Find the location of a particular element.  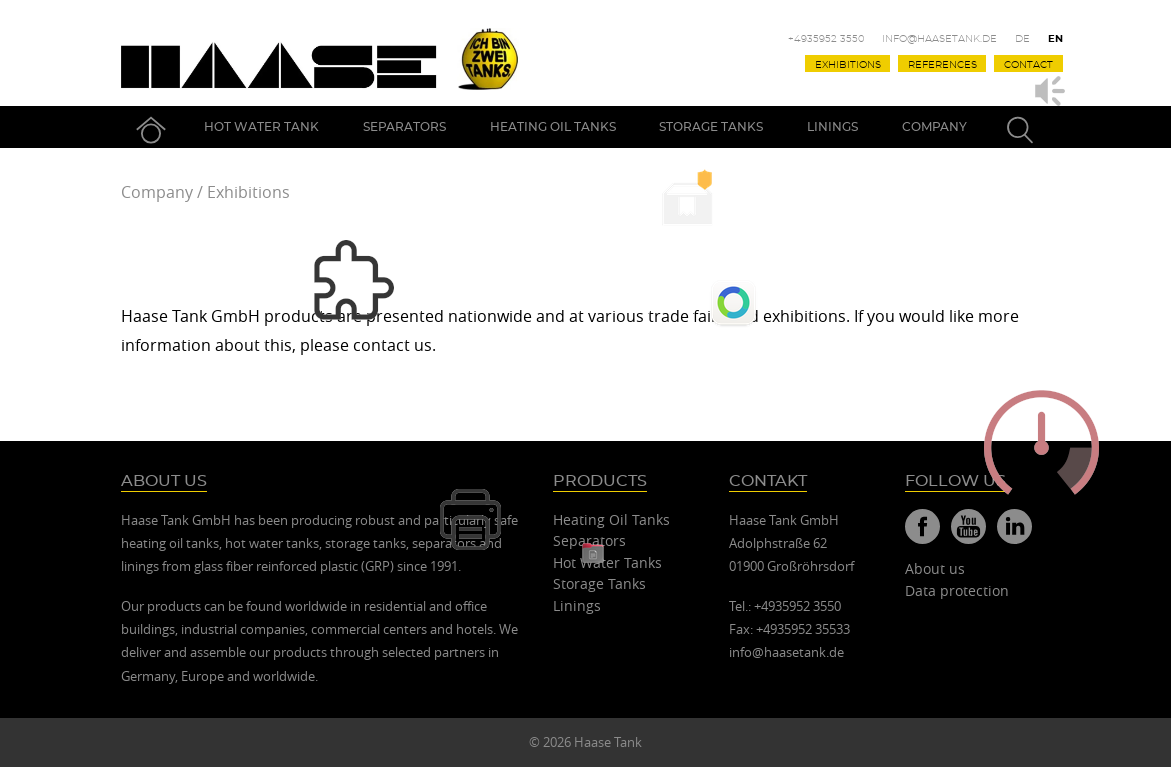

manage browser extensions is located at coordinates (351, 282).